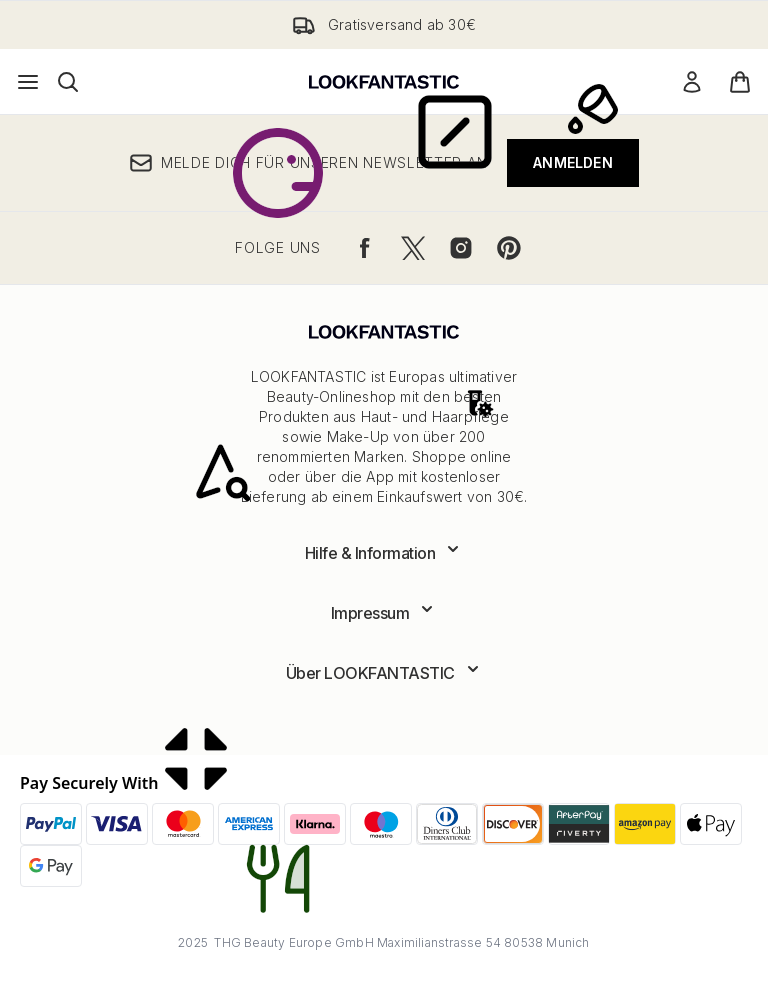  What do you see at coordinates (479, 403) in the screenshot?
I see `view virus or pathogen test results` at bounding box center [479, 403].